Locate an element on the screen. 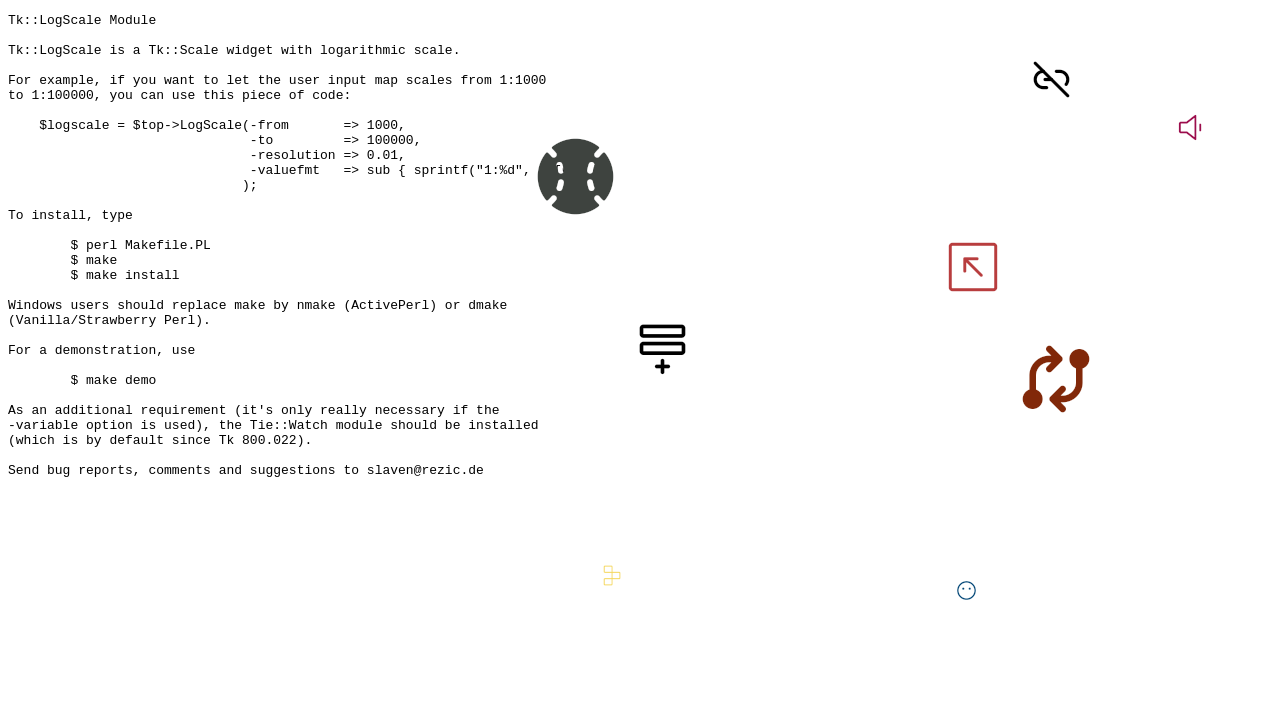 The image size is (1280, 720). open Replit coding environment is located at coordinates (610, 575).